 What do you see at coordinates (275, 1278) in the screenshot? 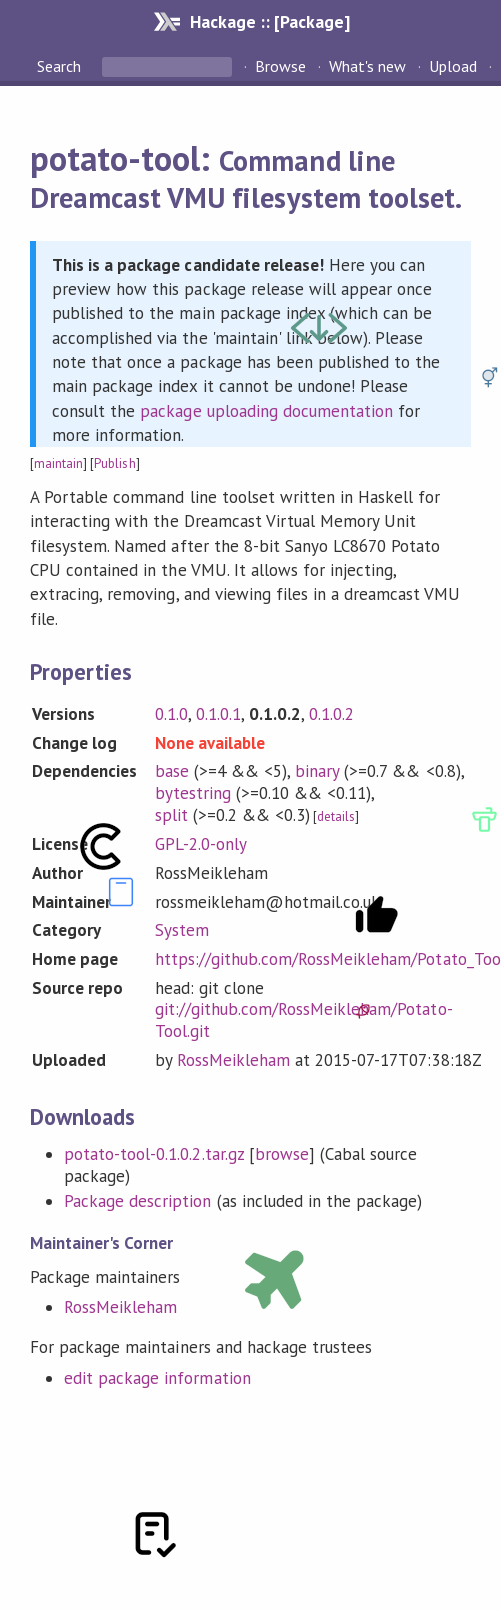
I see `enable airplane mode` at bounding box center [275, 1278].